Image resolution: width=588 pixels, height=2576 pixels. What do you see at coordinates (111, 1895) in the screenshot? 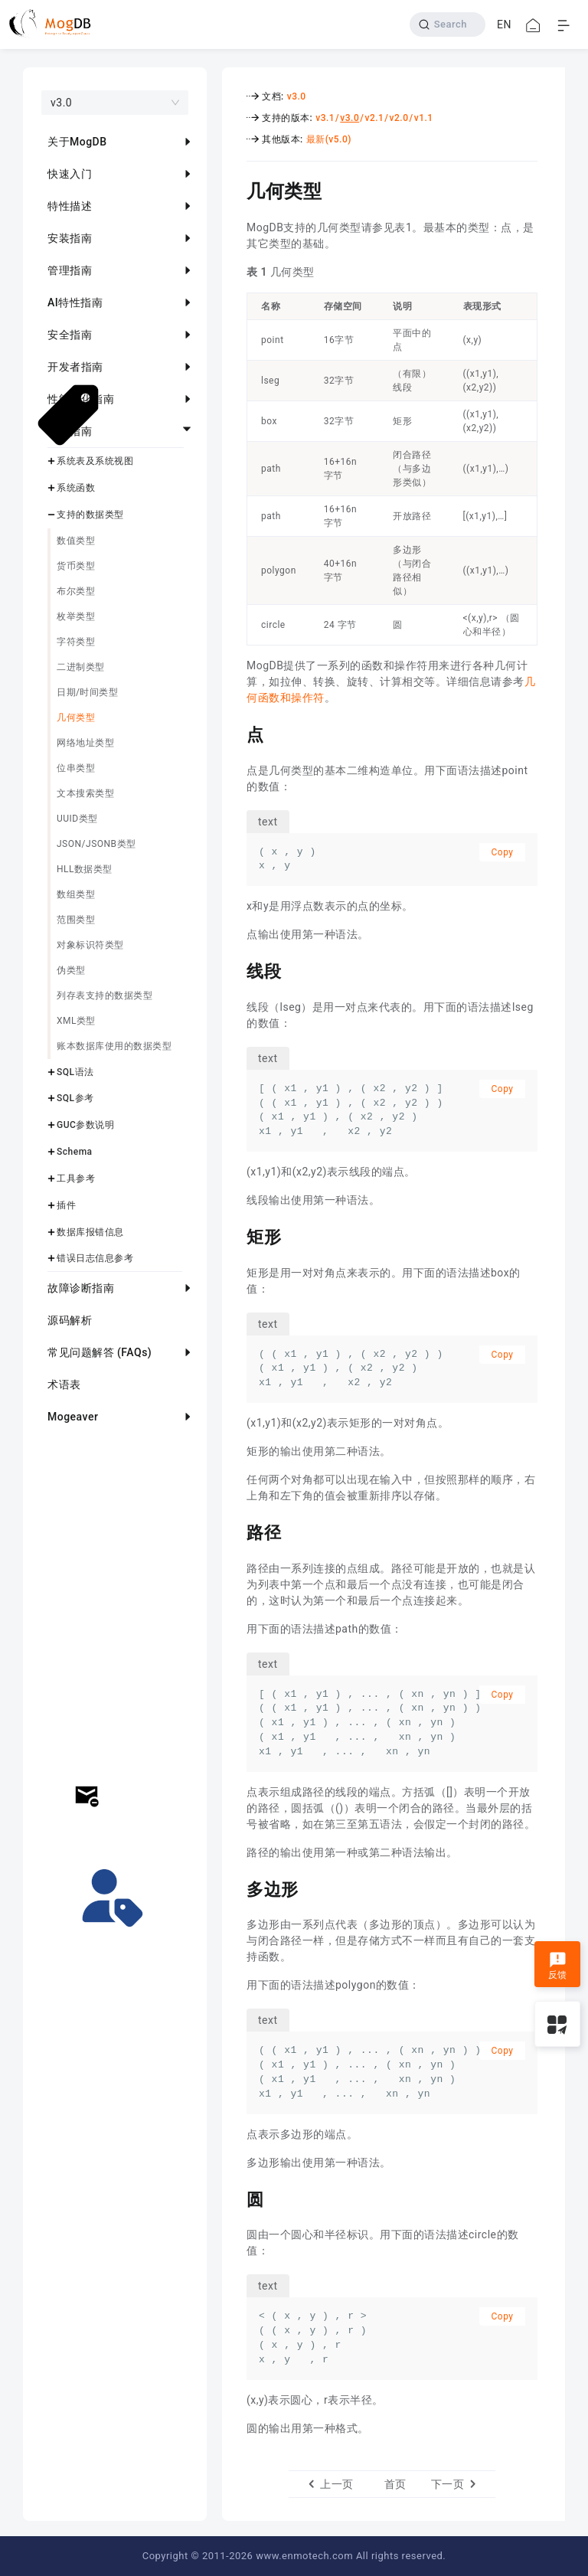
I see `tag or label a user profile` at bounding box center [111, 1895].